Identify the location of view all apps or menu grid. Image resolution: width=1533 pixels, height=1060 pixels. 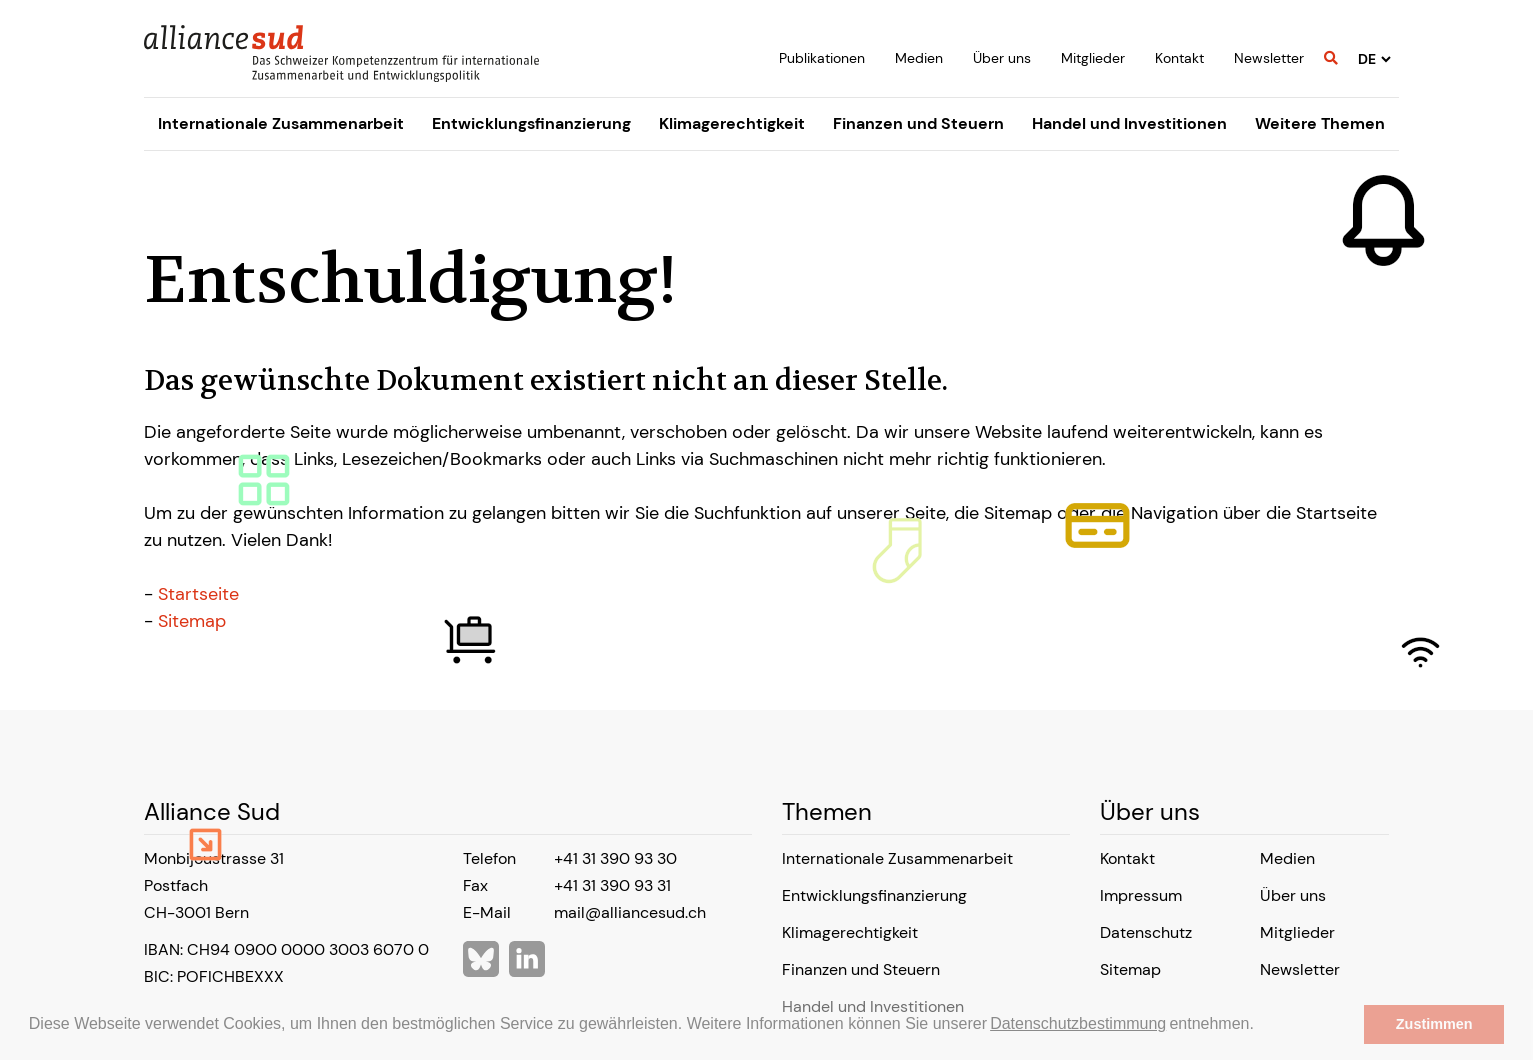
(264, 480).